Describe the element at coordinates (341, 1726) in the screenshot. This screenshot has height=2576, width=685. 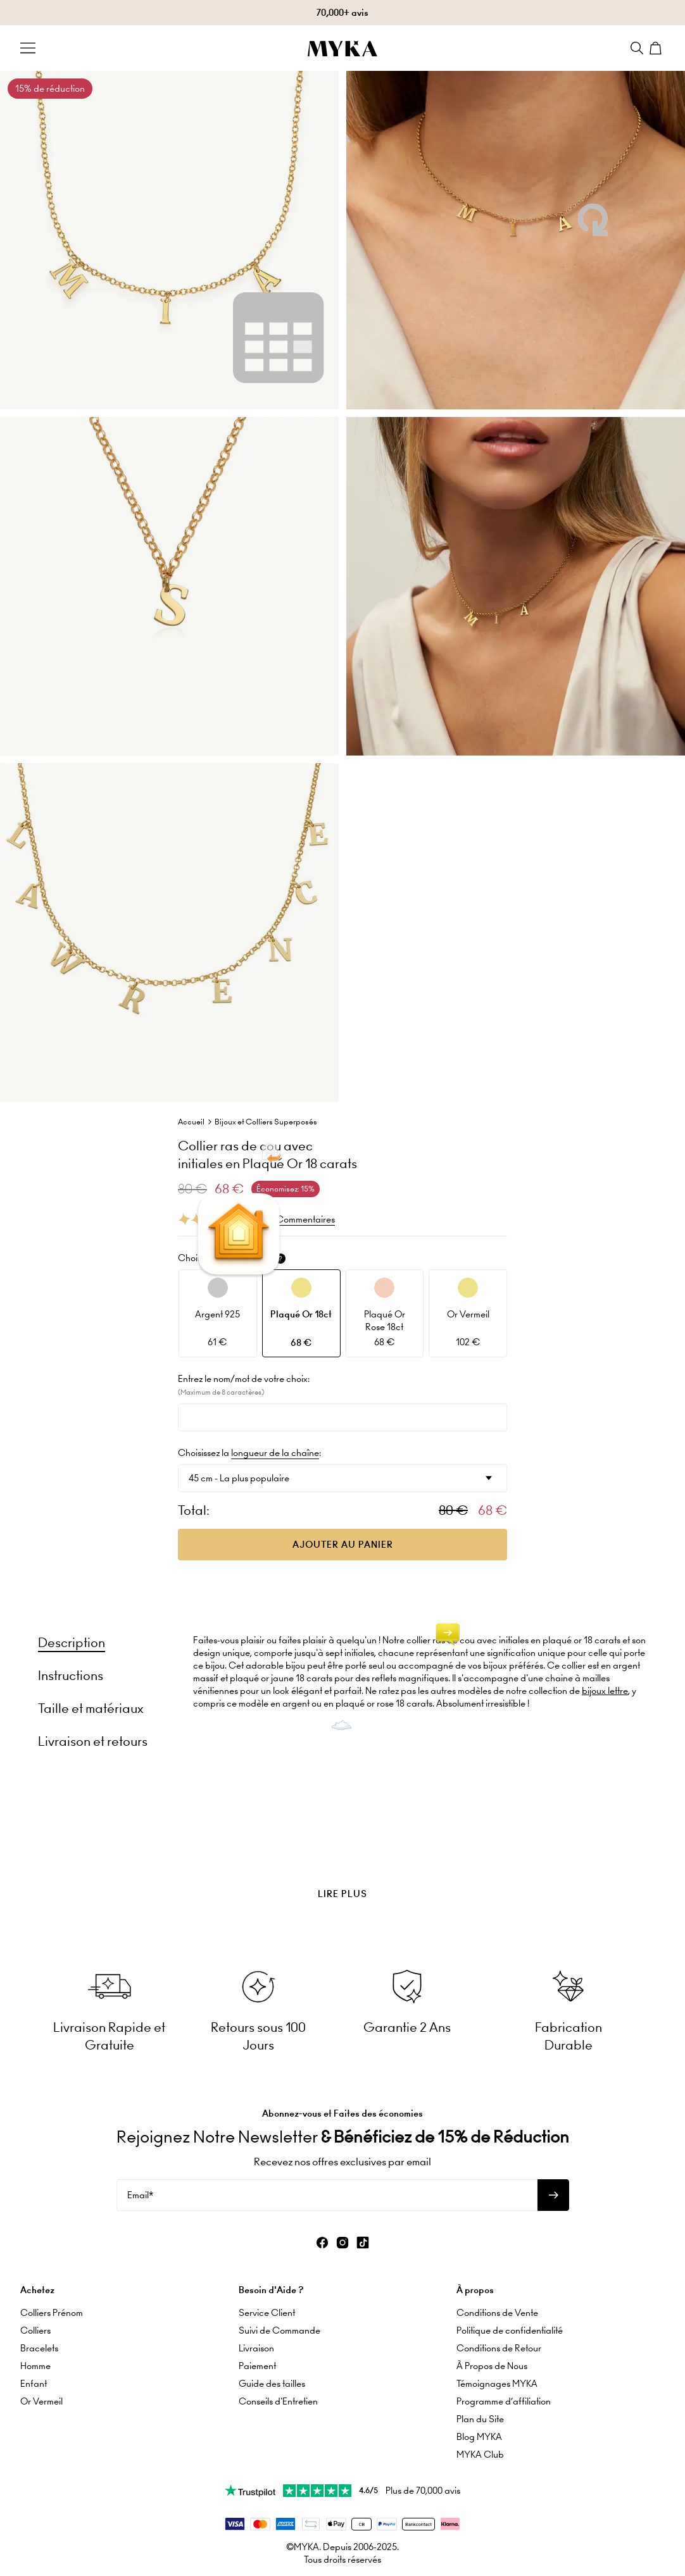
I see `indicates overcast or cloudy weather conditions` at that location.